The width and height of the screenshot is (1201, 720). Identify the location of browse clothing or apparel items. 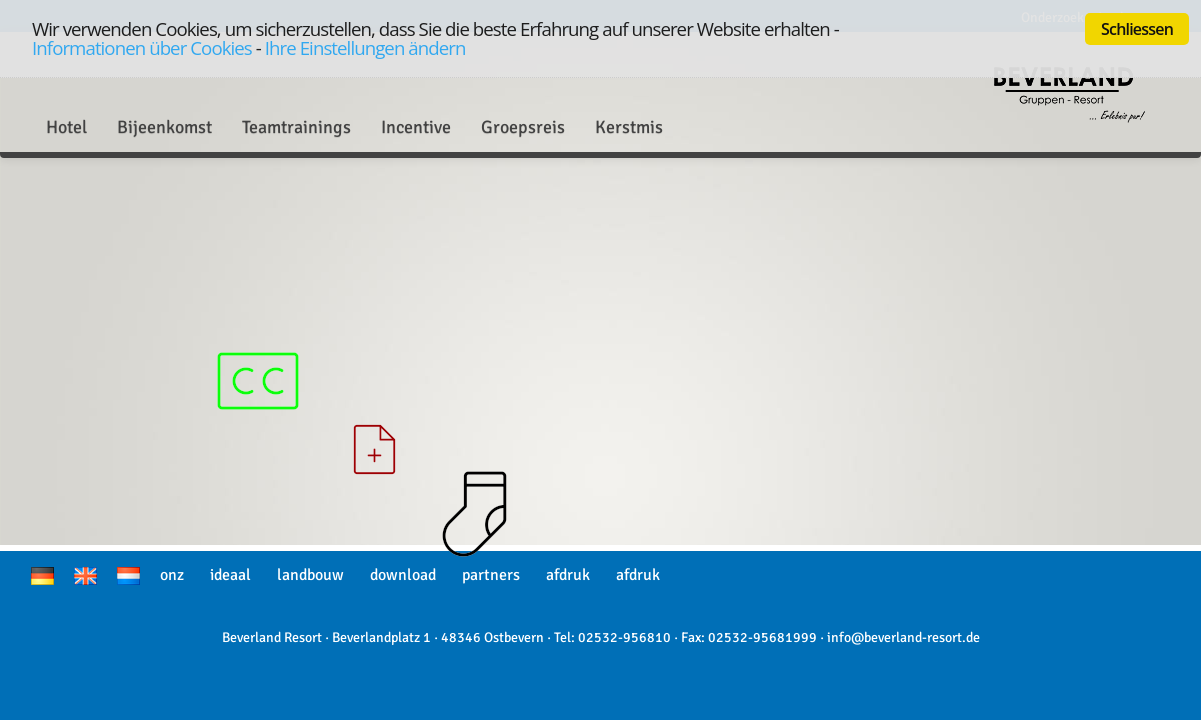
(477, 512).